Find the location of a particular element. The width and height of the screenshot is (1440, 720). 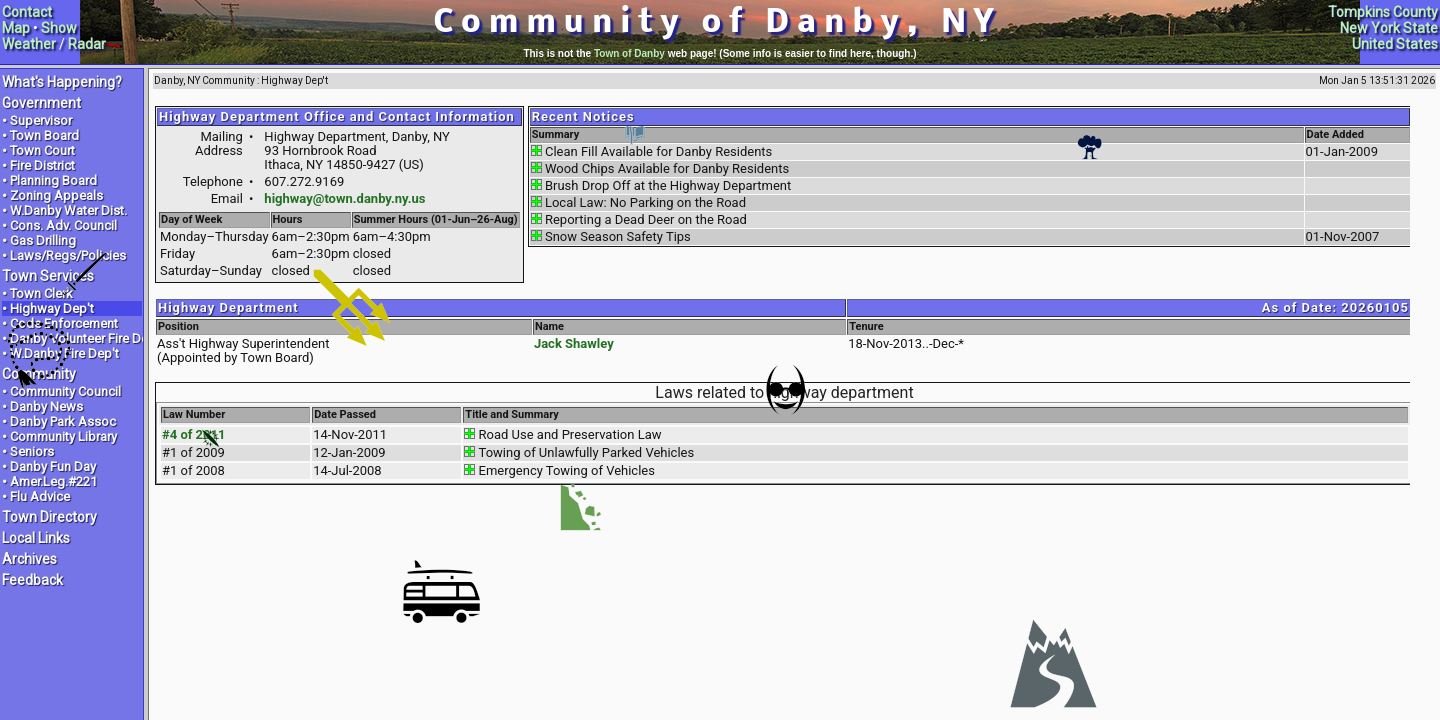

select the mad scientist character class is located at coordinates (786, 389).